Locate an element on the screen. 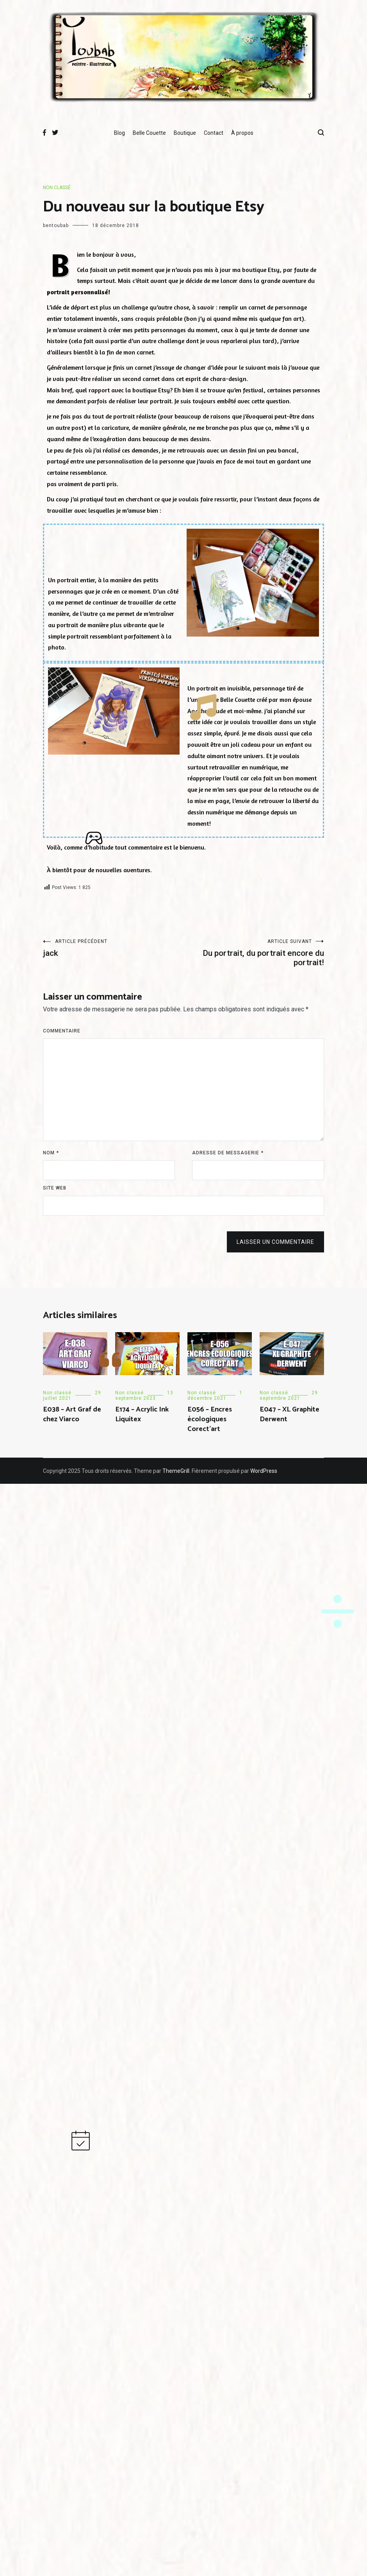 The height and width of the screenshot is (2576, 367). insert a block quote is located at coordinates (110, 1360).